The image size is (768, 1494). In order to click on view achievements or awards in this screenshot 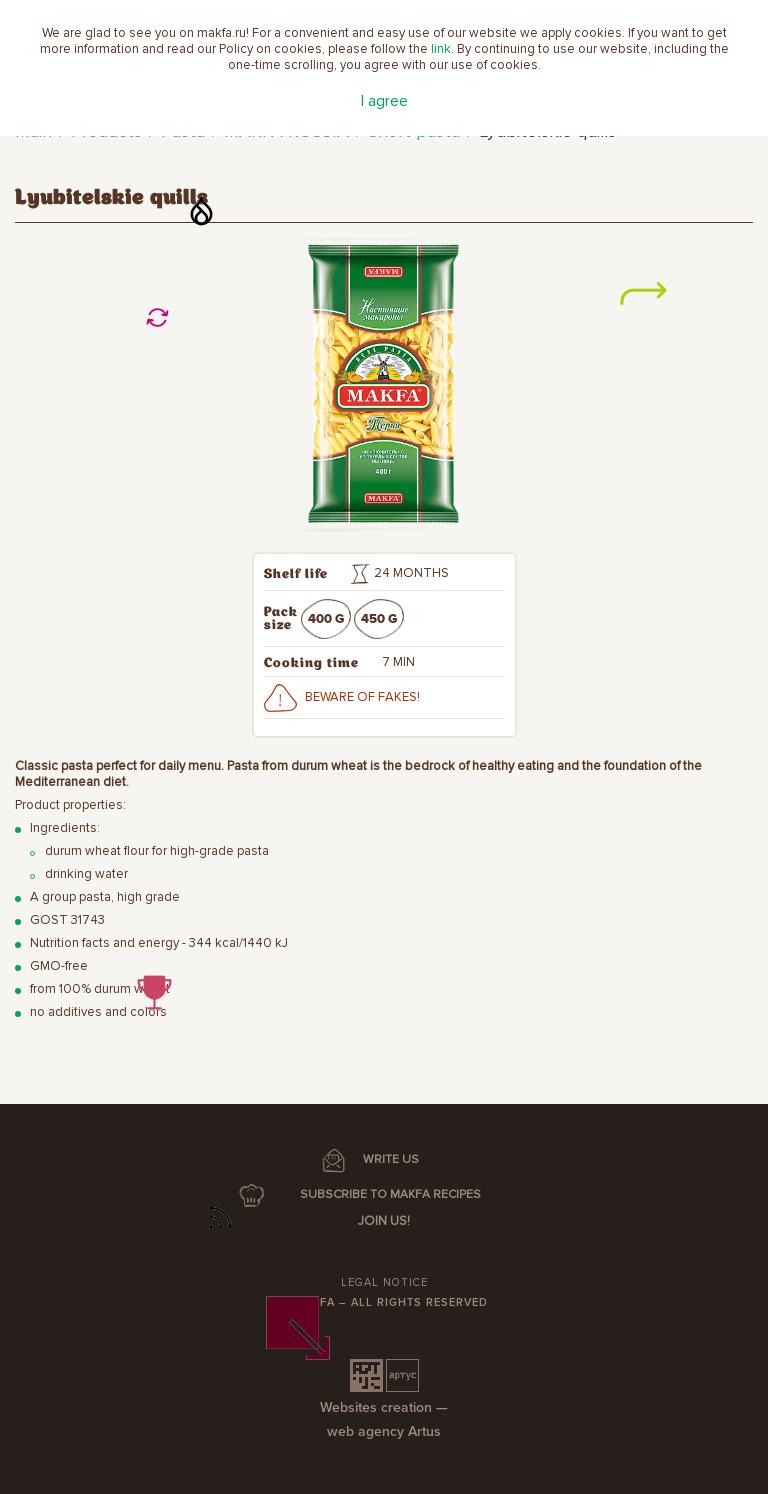, I will do `click(154, 992)`.